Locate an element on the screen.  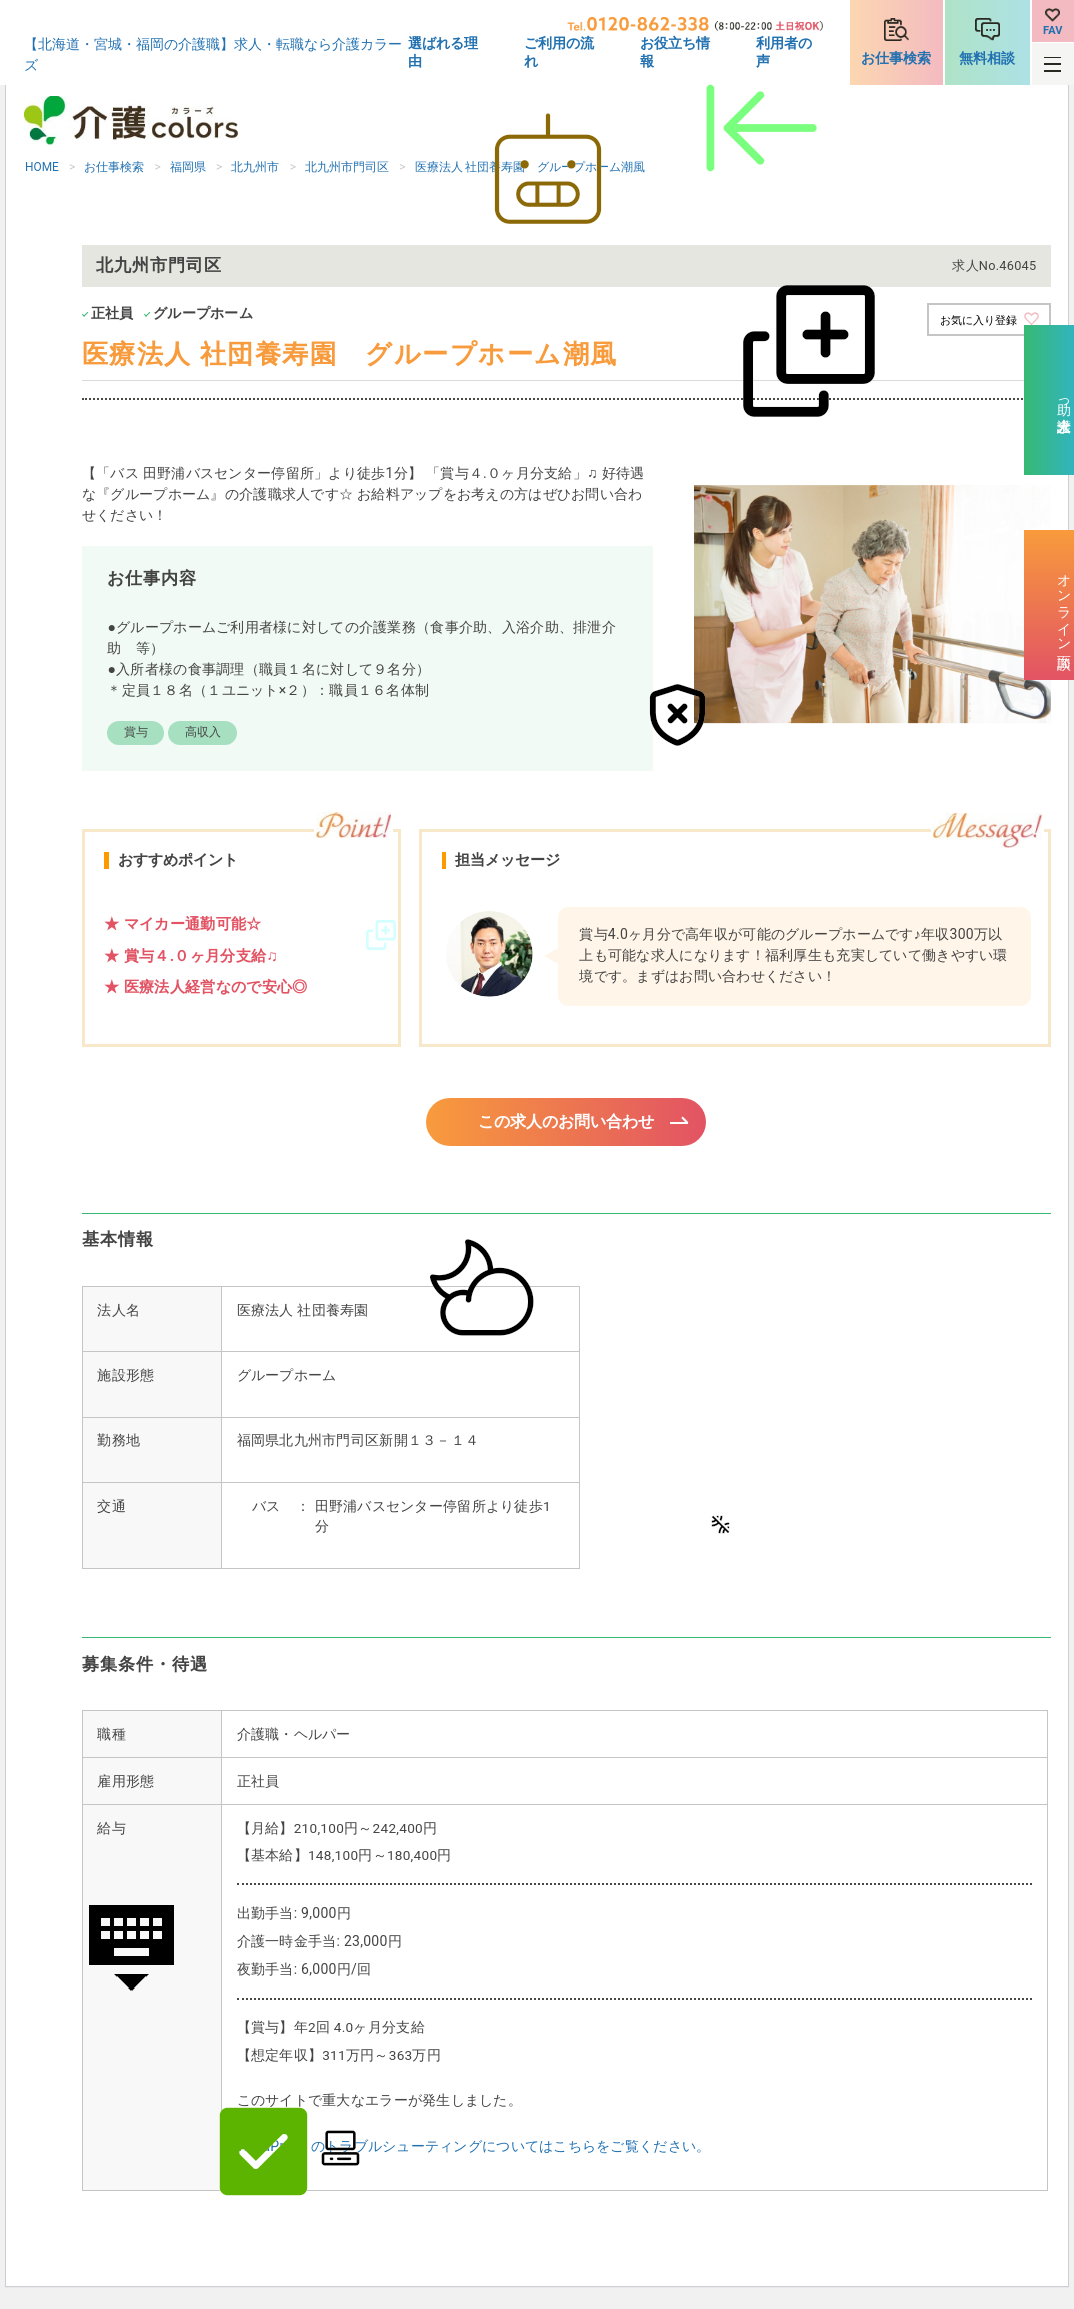
disable light leak effects on photos is located at coordinates (720, 1524).